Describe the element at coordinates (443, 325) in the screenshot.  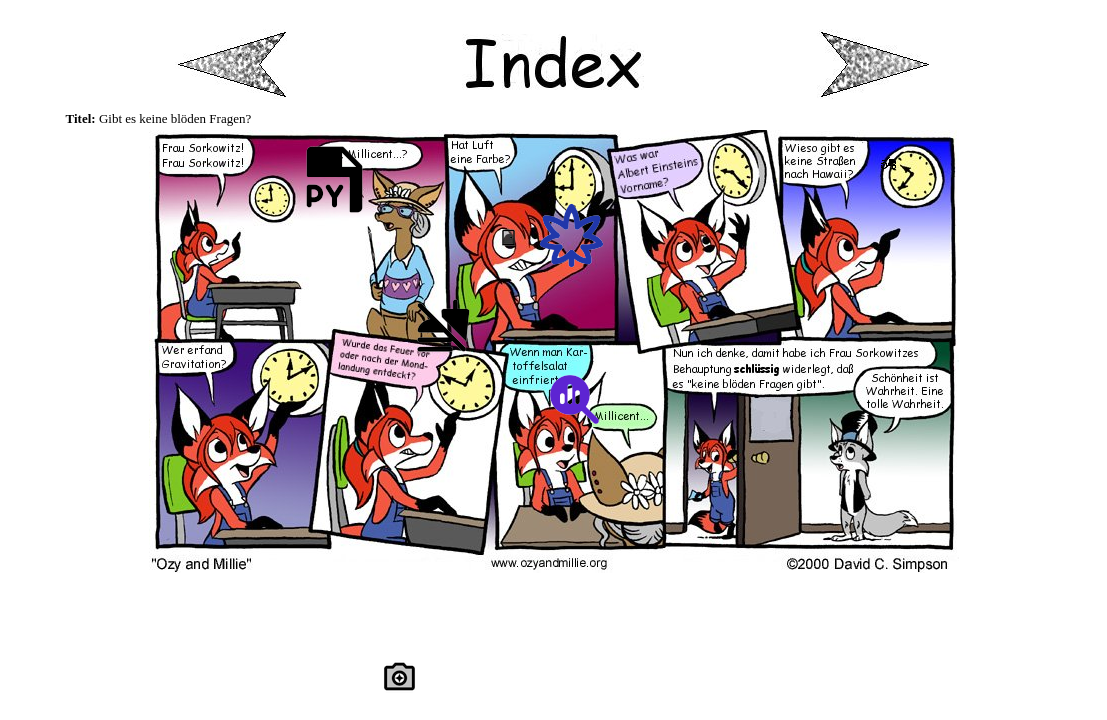
I see `indicates food or eating is not allowed` at that location.